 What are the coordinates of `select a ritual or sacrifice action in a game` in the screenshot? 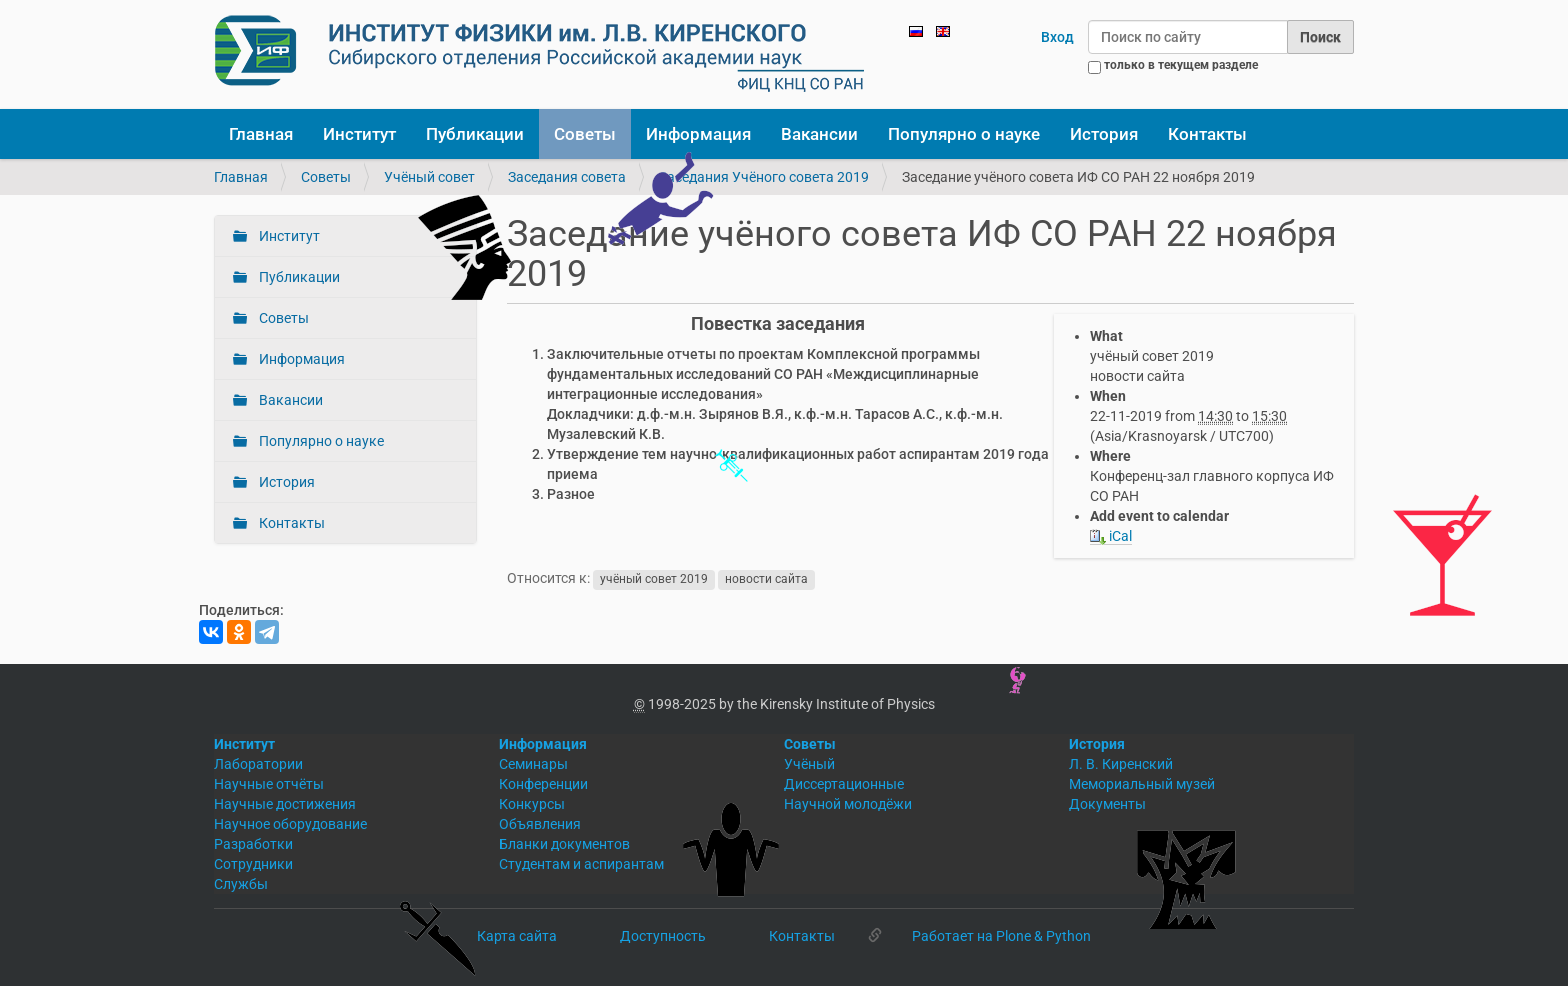 It's located at (437, 938).